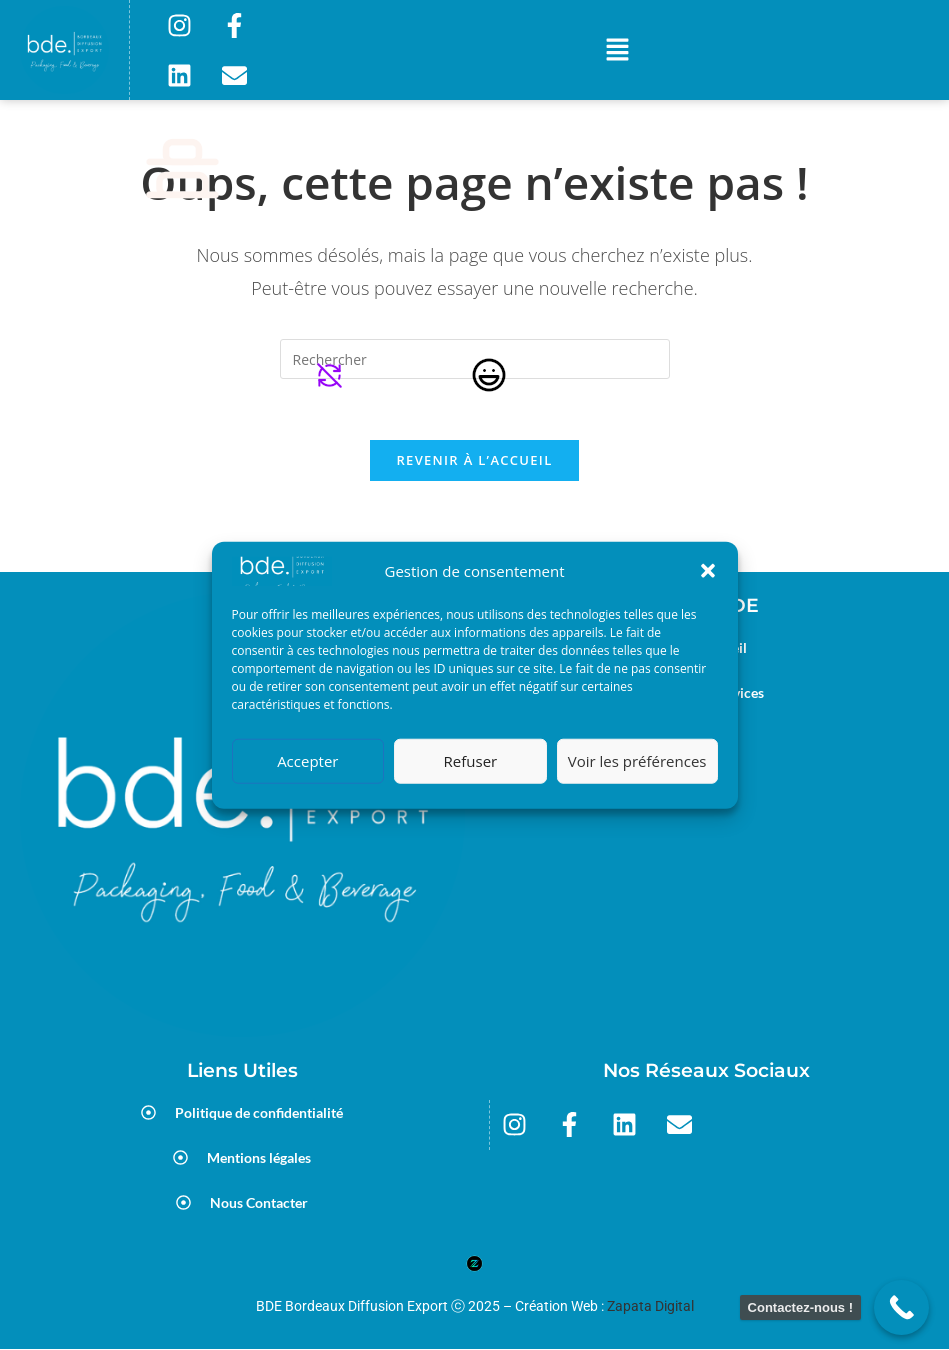 This screenshot has height=1350, width=949. I want to click on react with laughter to a message, so click(489, 375).